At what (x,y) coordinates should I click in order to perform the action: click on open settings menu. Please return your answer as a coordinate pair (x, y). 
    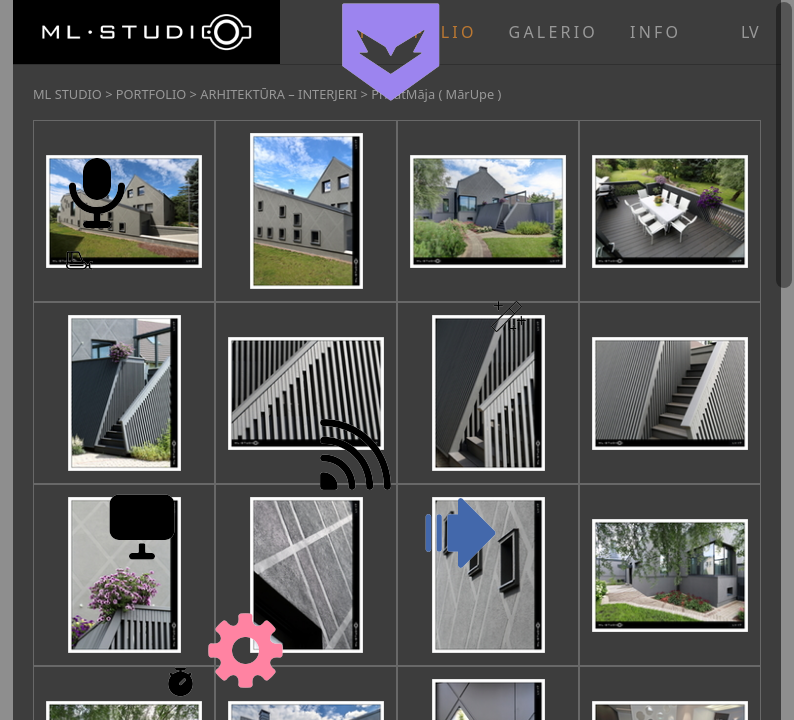
    Looking at the image, I should click on (245, 650).